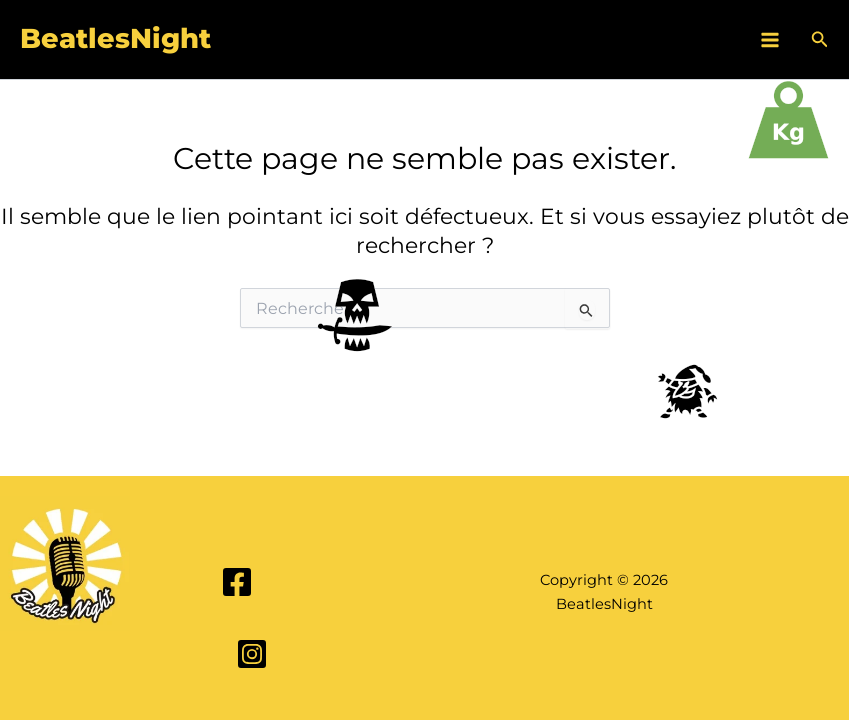  I want to click on enemy character or hostile NPC indicator, so click(687, 391).